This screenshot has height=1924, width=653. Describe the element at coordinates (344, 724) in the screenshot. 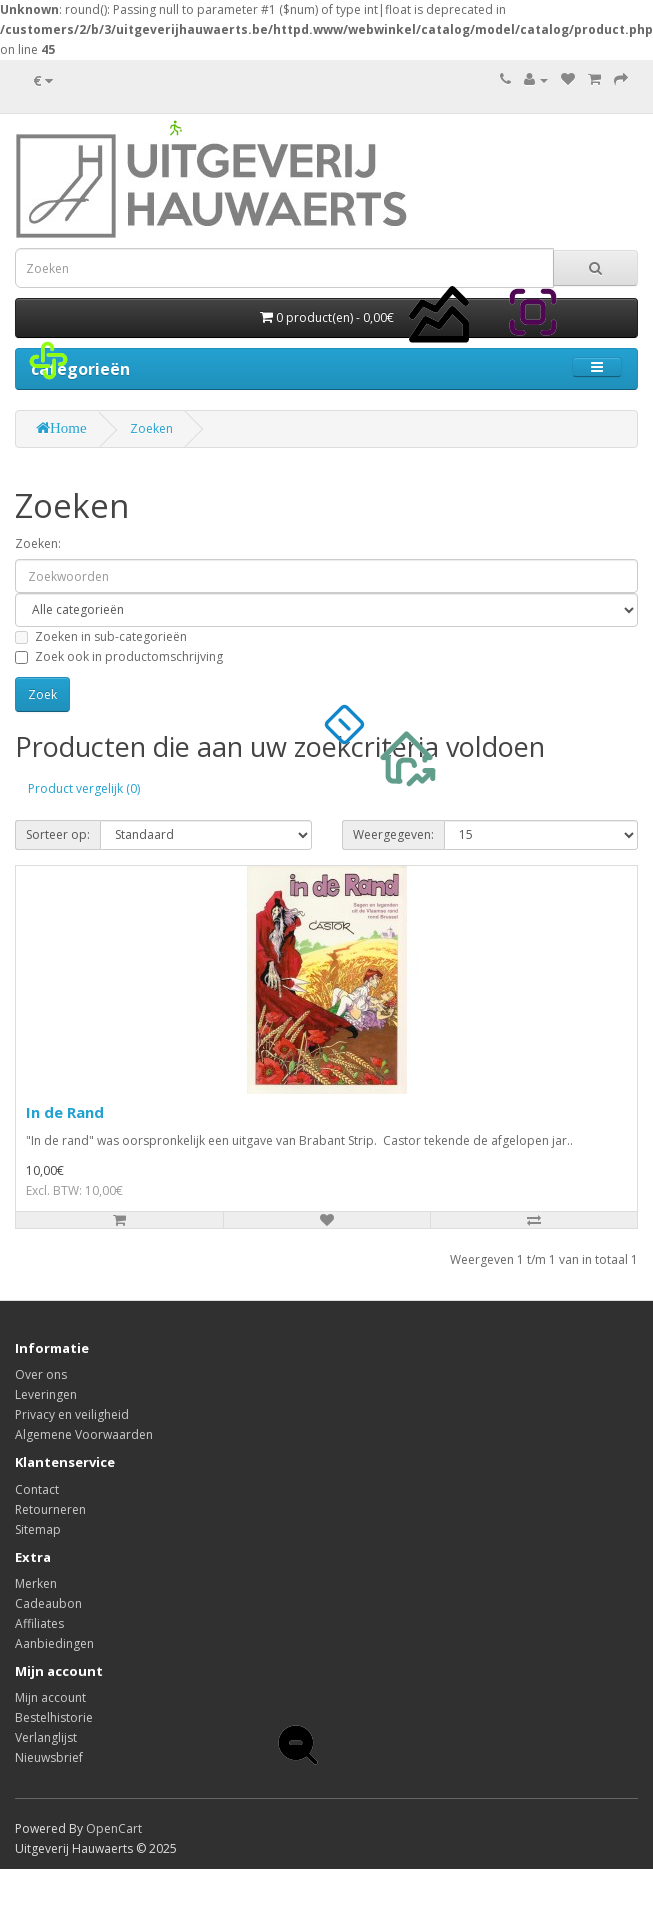

I see `indicates a blocked or forbidden action` at that location.